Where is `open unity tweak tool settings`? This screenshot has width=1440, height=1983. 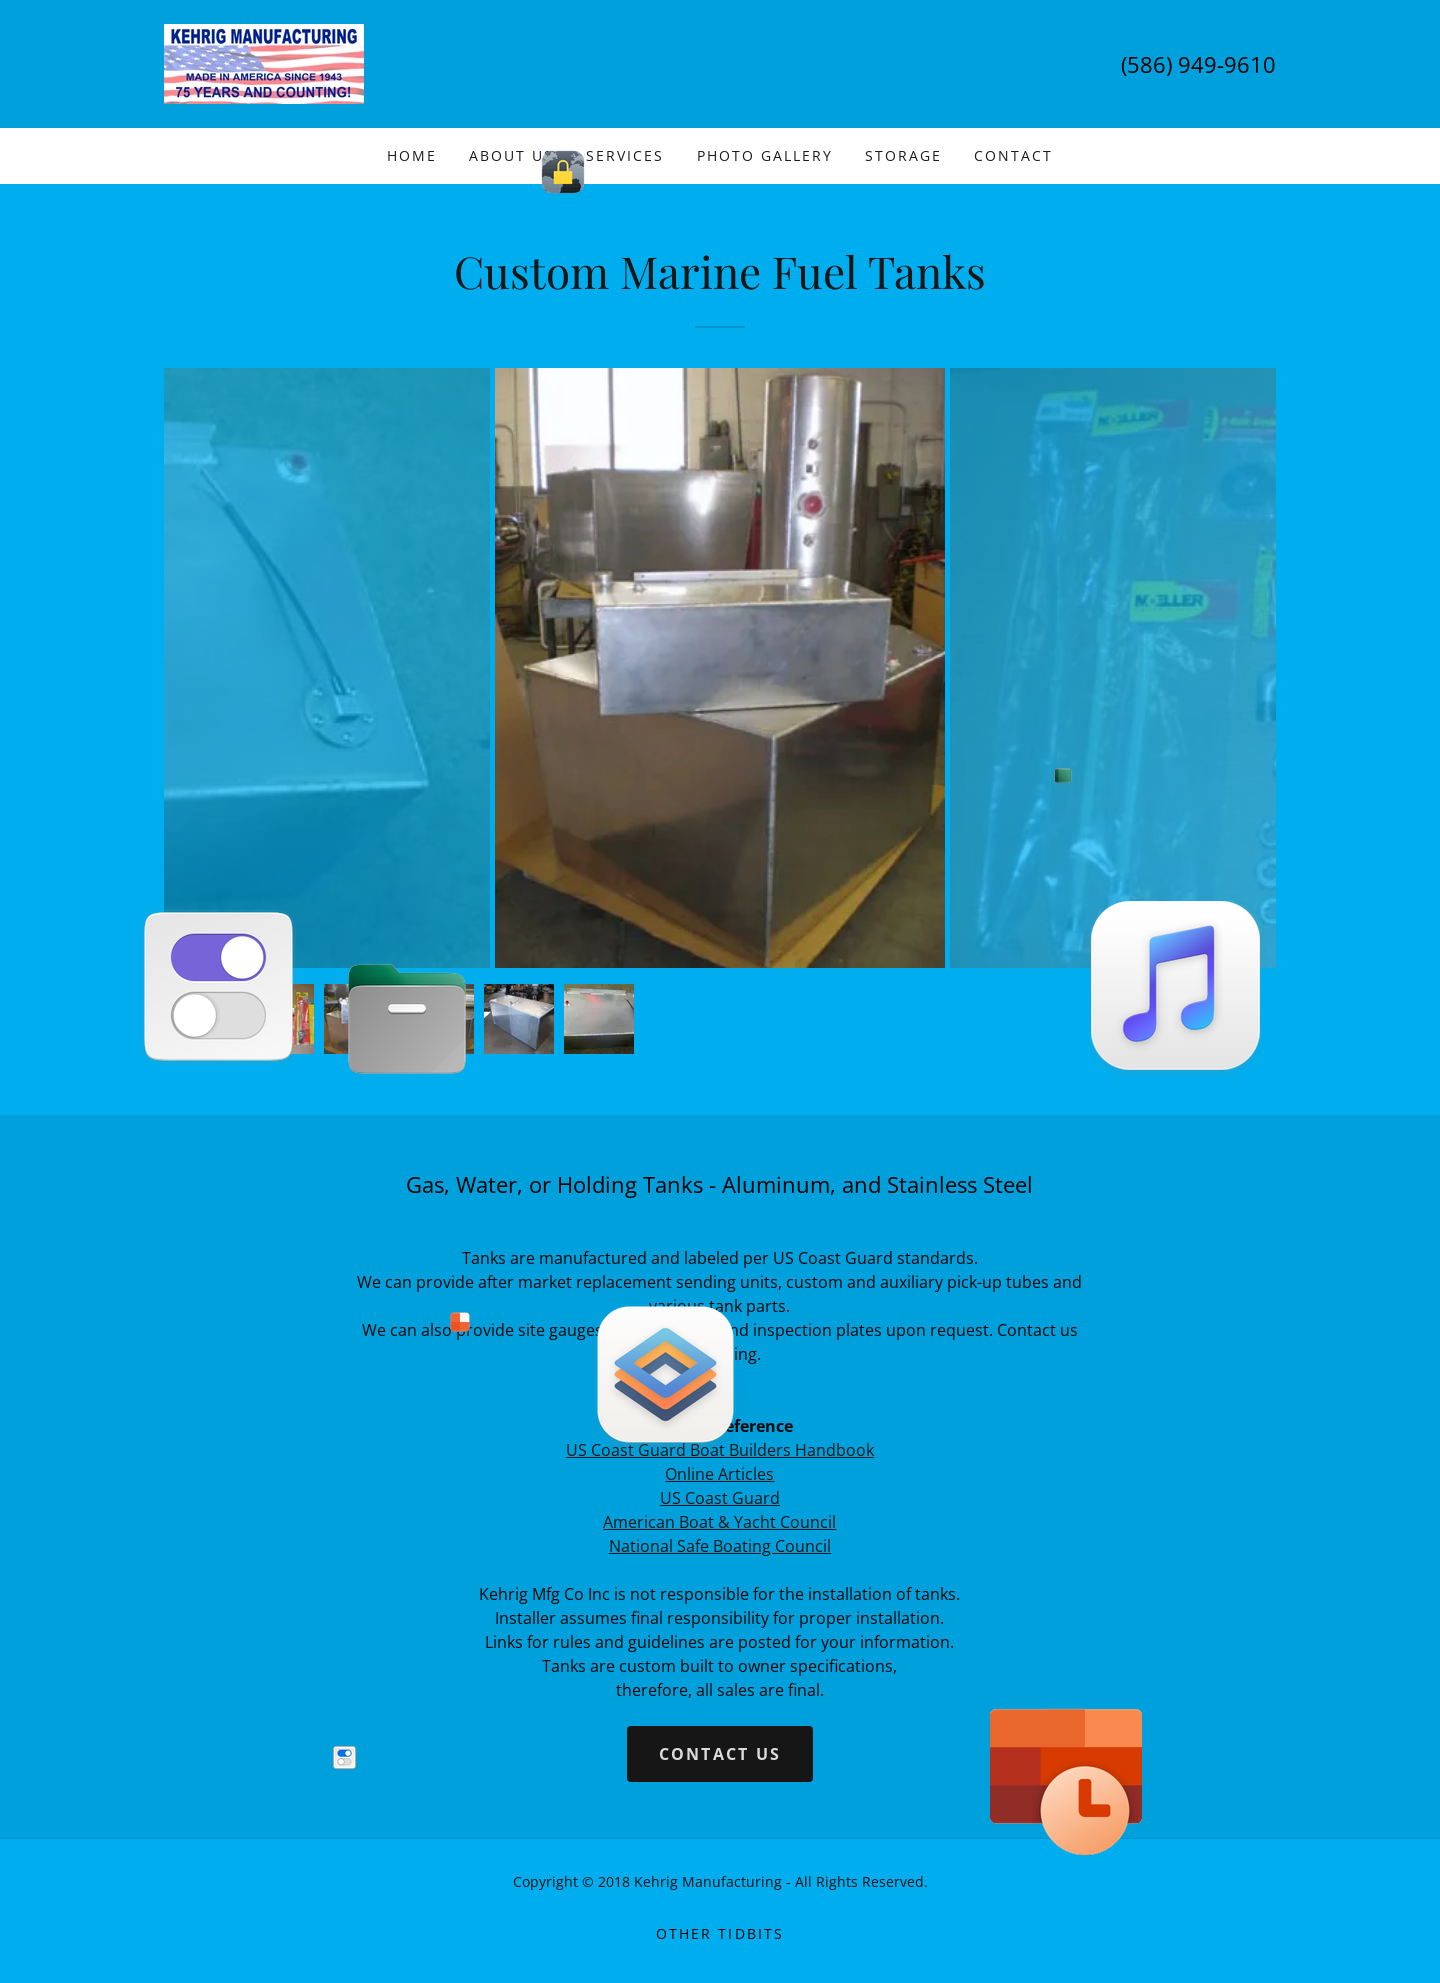 open unity tweak tool settings is located at coordinates (218, 986).